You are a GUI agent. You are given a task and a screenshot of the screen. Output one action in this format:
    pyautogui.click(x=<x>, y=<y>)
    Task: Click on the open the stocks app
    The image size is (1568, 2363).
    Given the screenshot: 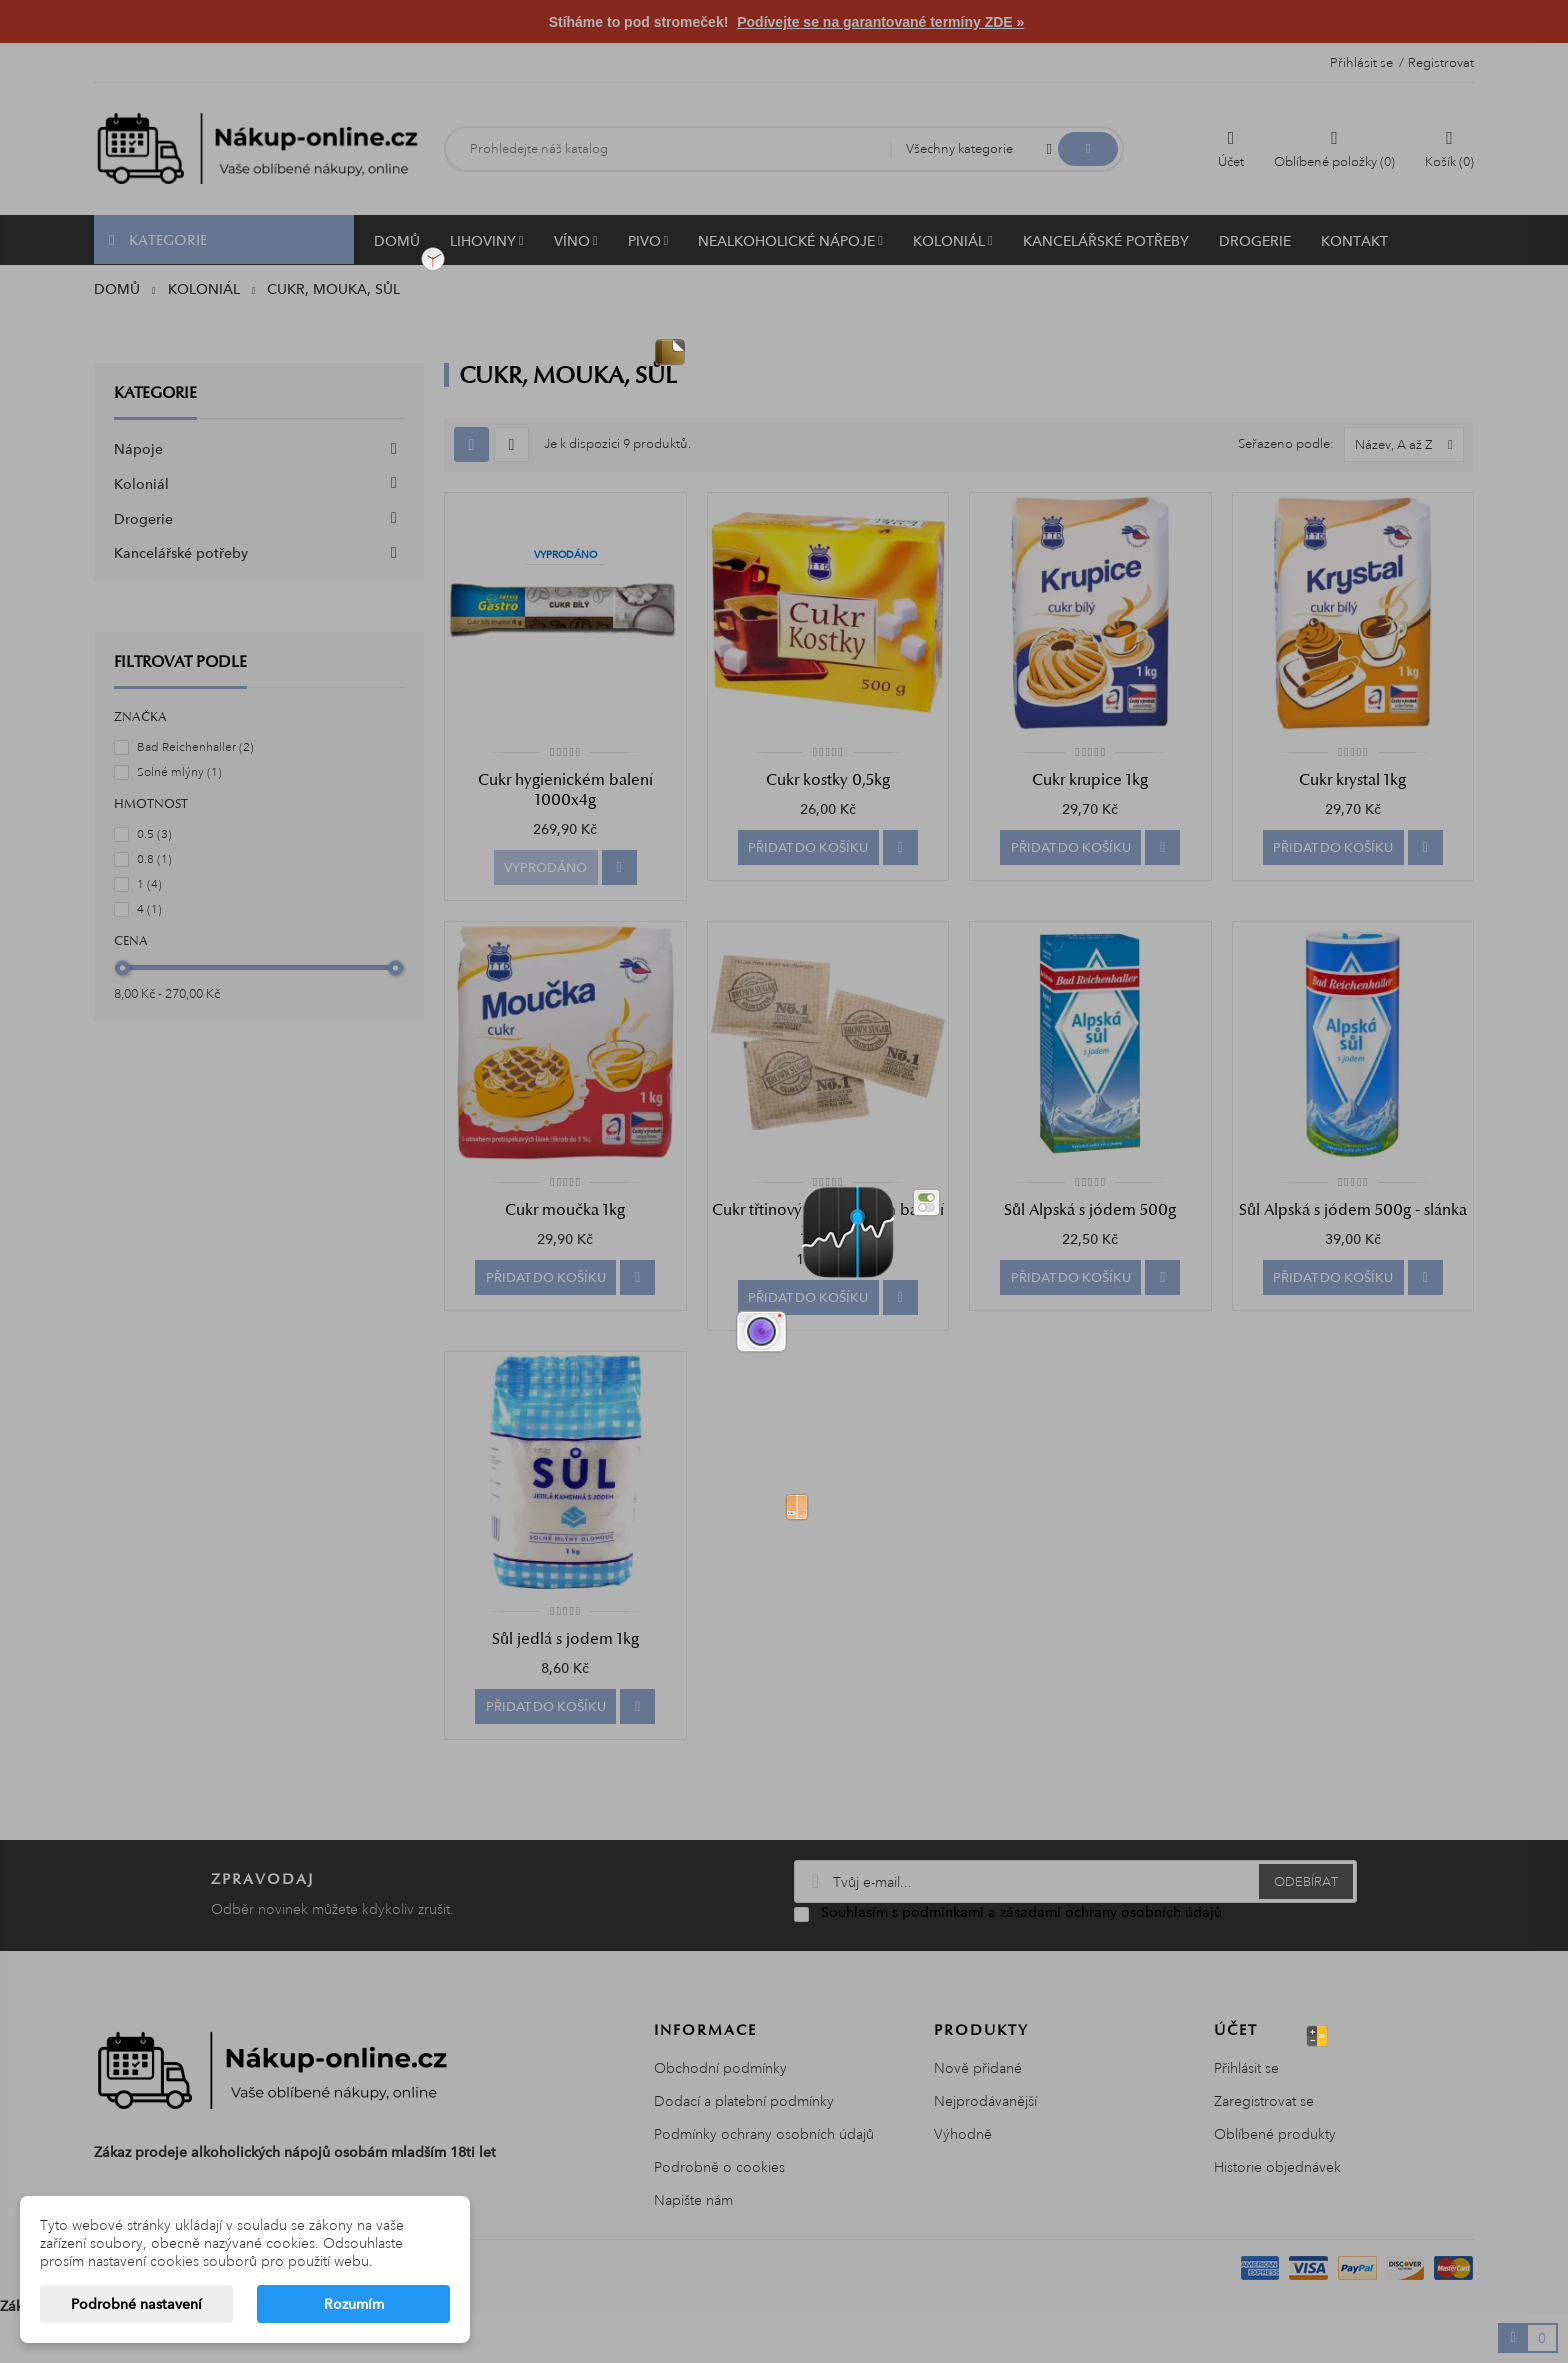 What is the action you would take?
    pyautogui.click(x=848, y=1232)
    